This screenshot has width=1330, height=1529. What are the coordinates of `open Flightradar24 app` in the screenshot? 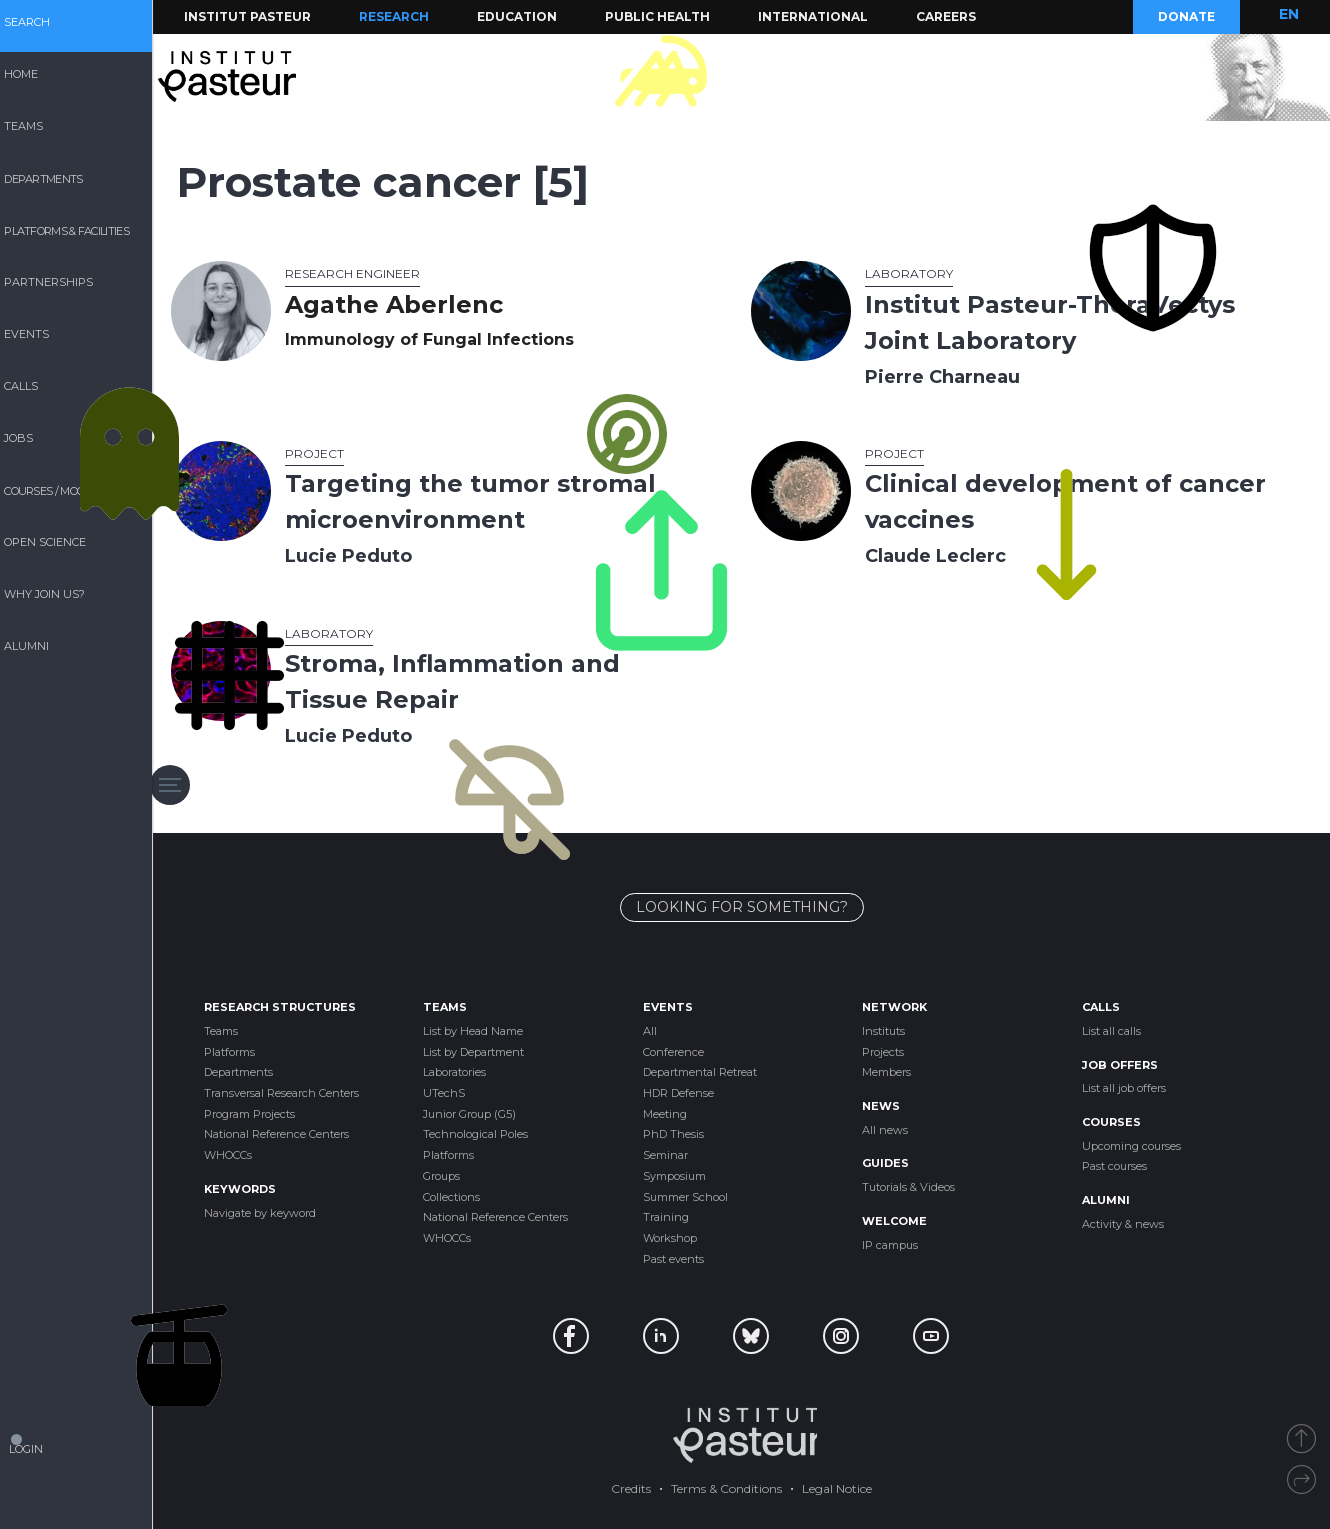 It's located at (627, 434).